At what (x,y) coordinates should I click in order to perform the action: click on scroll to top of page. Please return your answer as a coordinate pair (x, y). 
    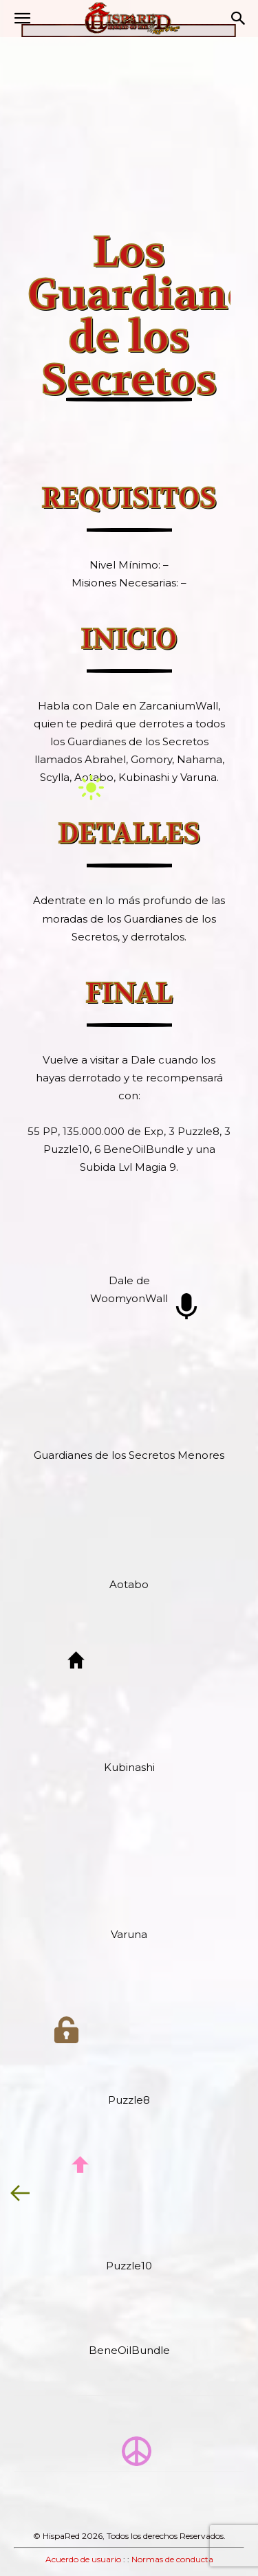
    Looking at the image, I should click on (80, 2164).